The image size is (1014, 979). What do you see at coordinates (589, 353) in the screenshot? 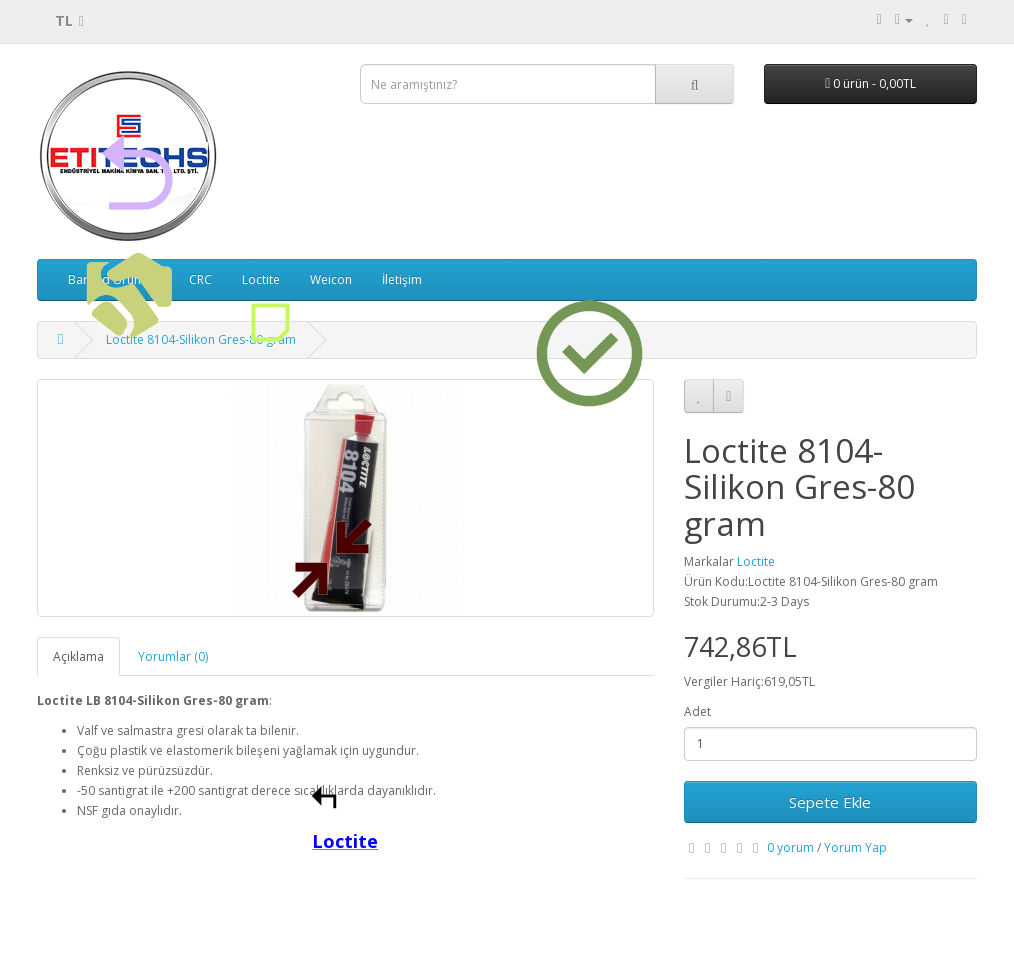
I see `indicates a completed or successful action` at bounding box center [589, 353].